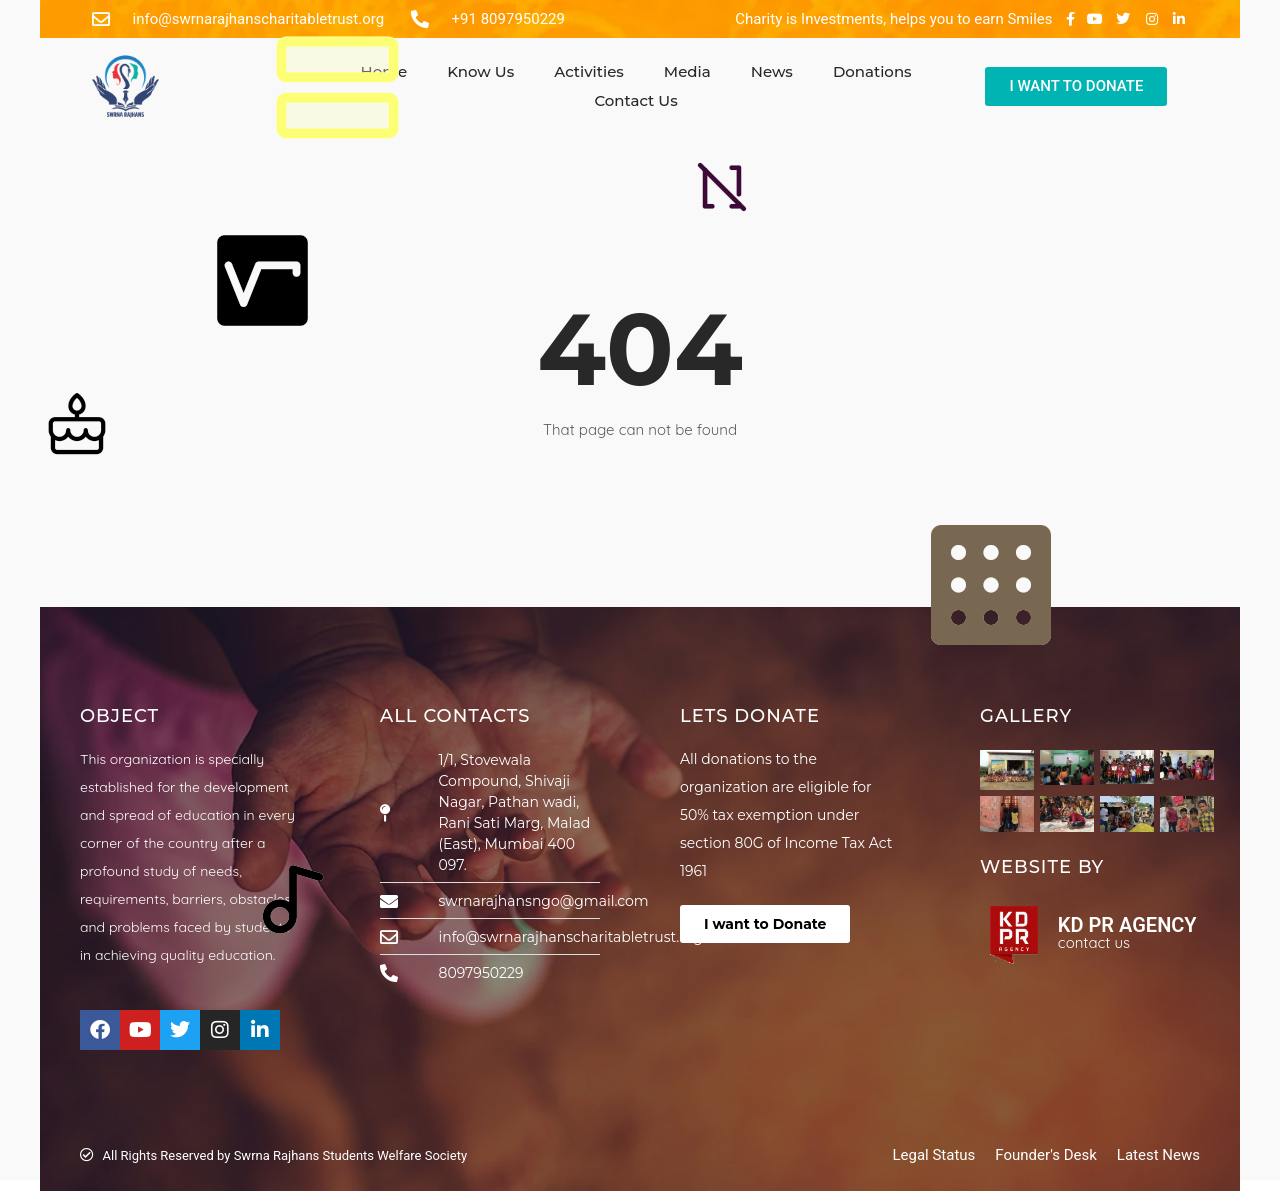  What do you see at coordinates (77, 428) in the screenshot?
I see `view birthday or celebration reminders` at bounding box center [77, 428].